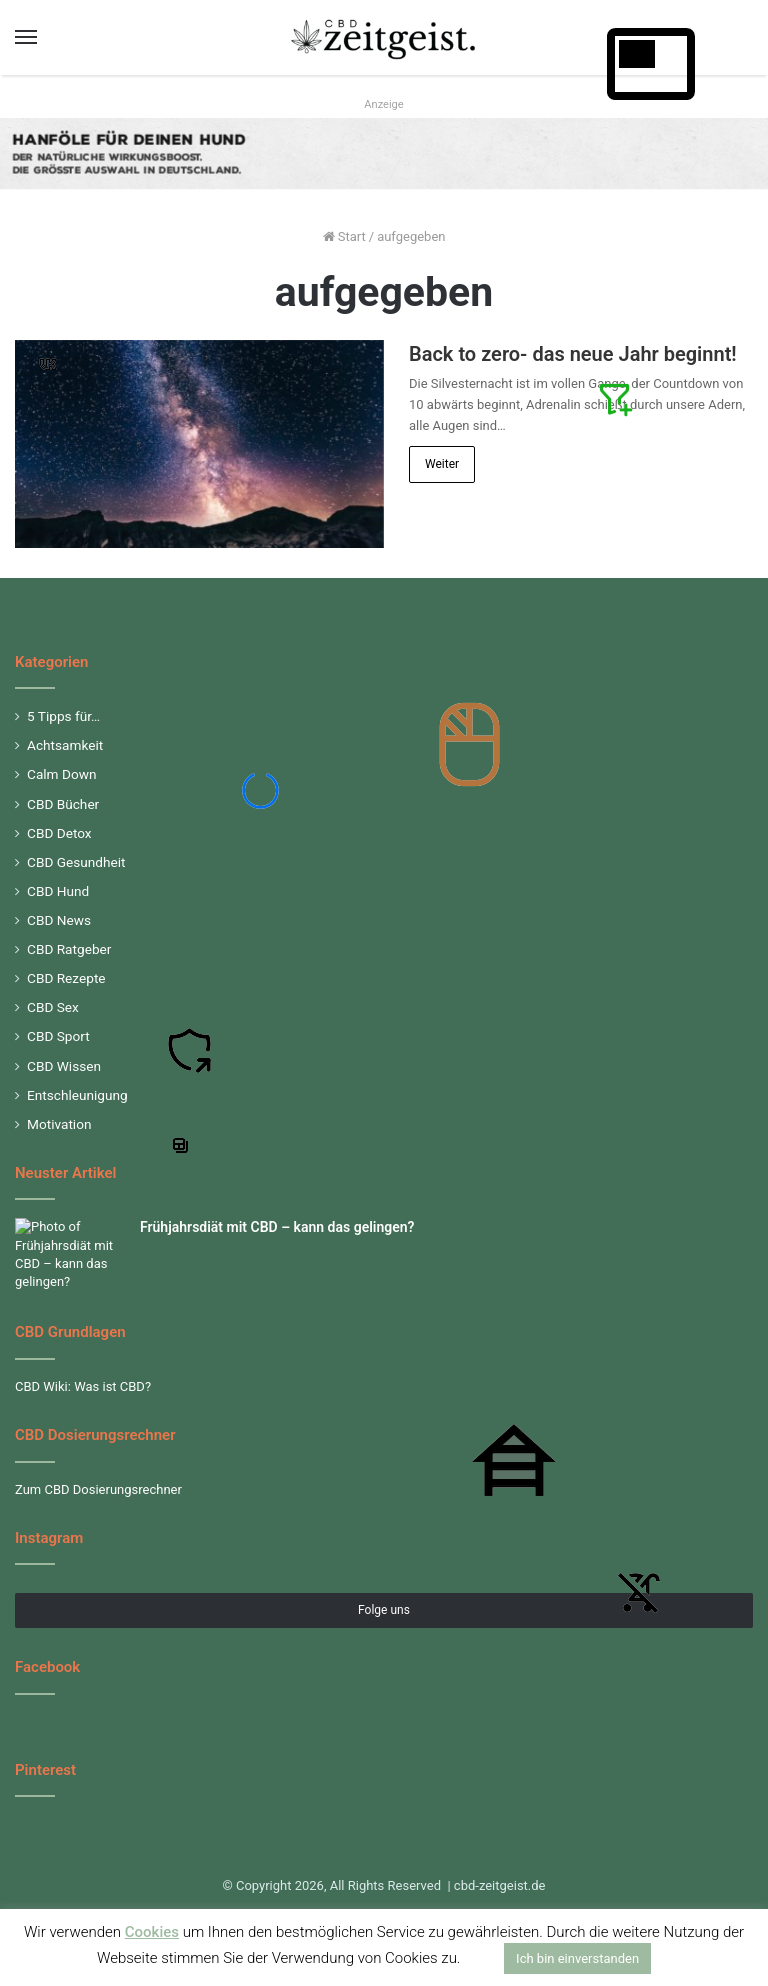 The image size is (768, 1986). I want to click on indicates strollers are not permitted in this area, so click(639, 1591).